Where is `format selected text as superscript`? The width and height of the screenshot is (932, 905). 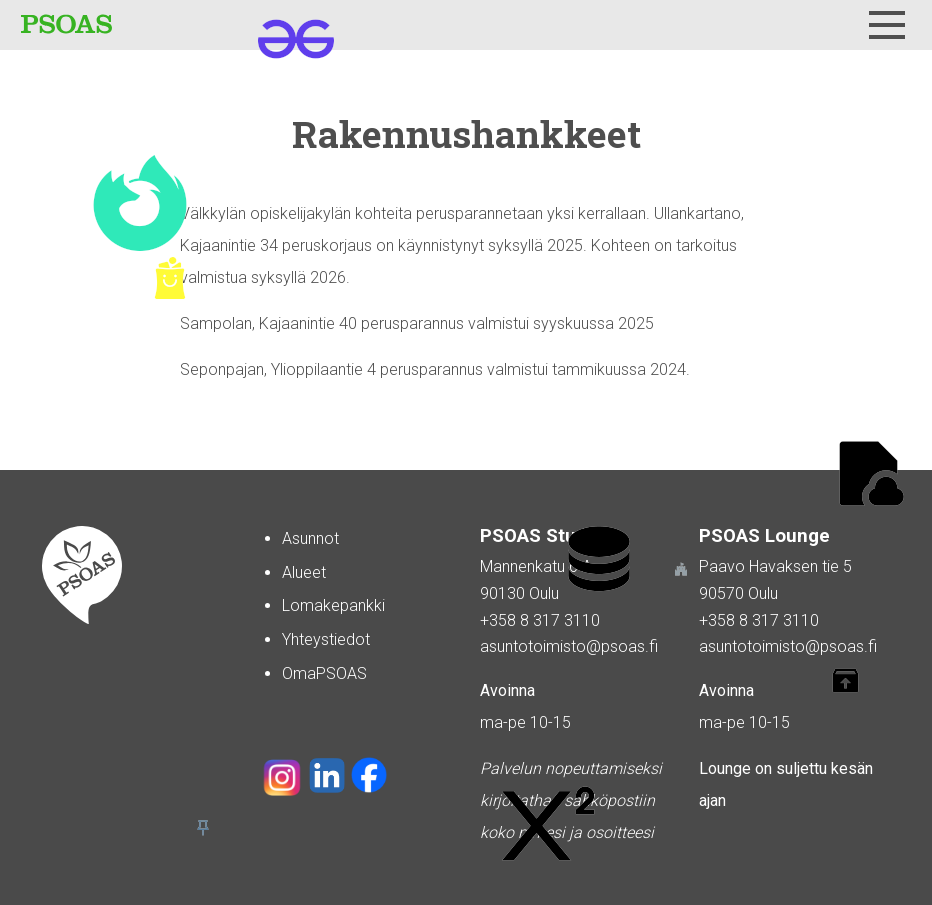 format selected text as superscript is located at coordinates (543, 823).